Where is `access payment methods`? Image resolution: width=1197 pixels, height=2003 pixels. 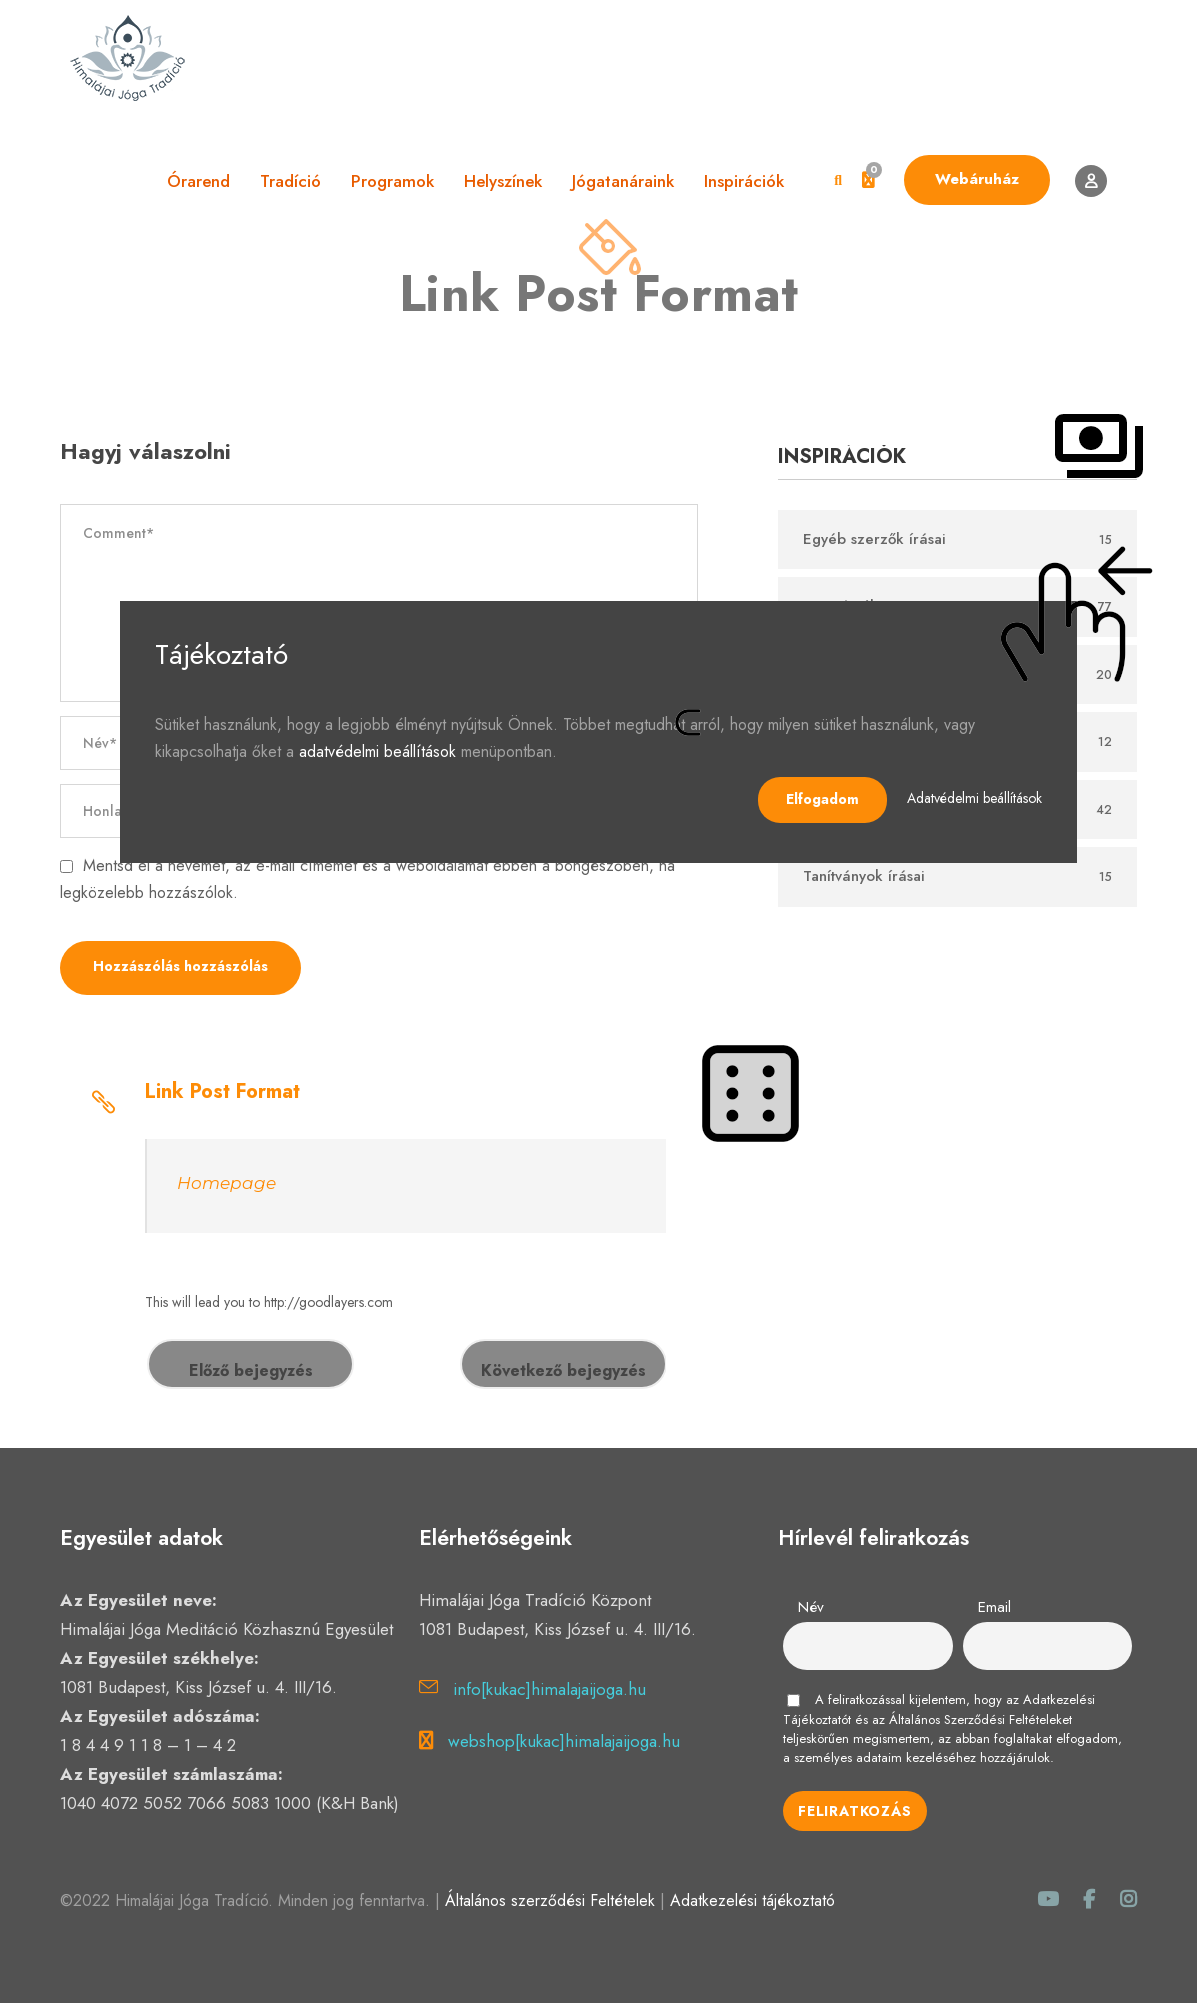 access payment methods is located at coordinates (1099, 446).